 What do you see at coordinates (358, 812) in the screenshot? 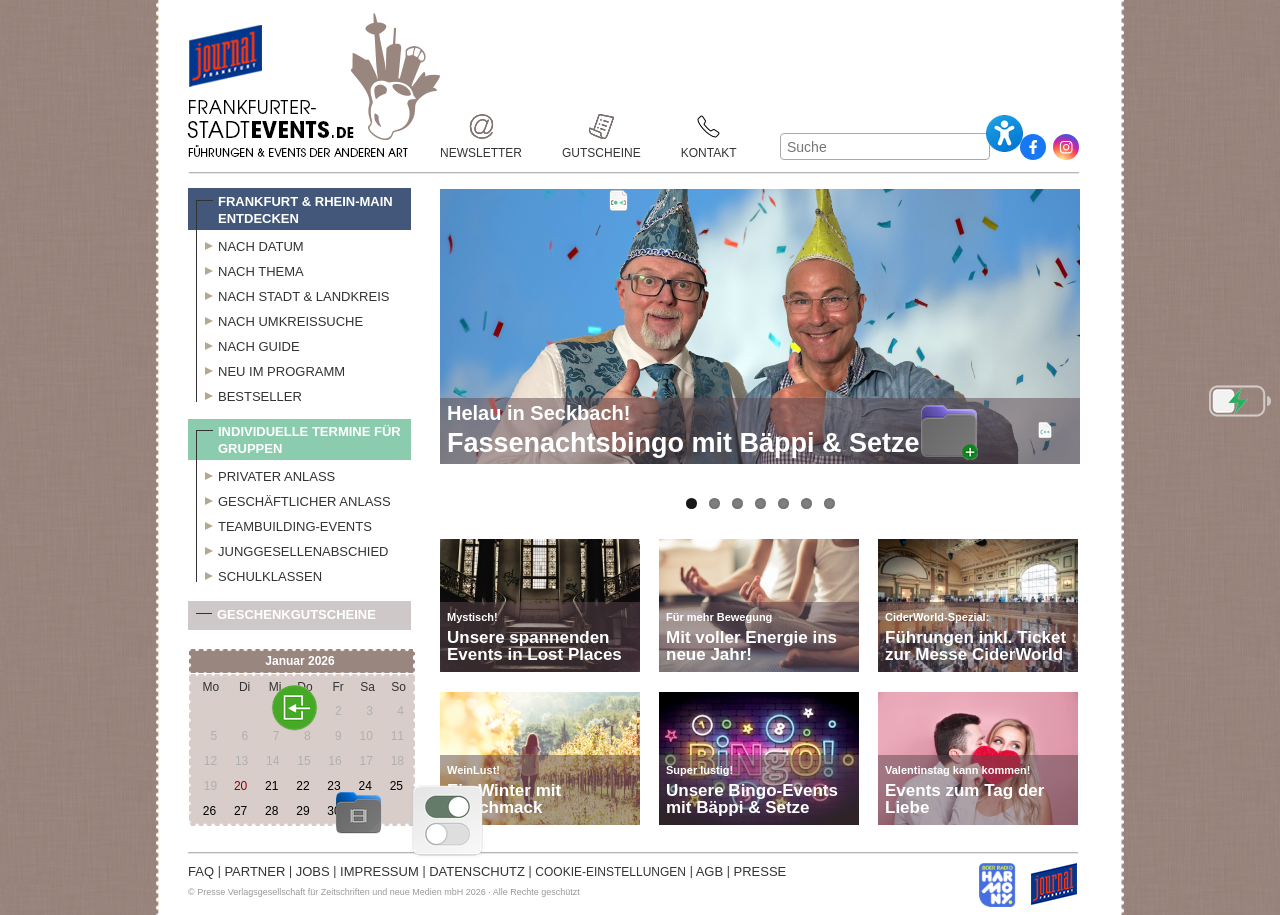
I see `open your videos folder` at bounding box center [358, 812].